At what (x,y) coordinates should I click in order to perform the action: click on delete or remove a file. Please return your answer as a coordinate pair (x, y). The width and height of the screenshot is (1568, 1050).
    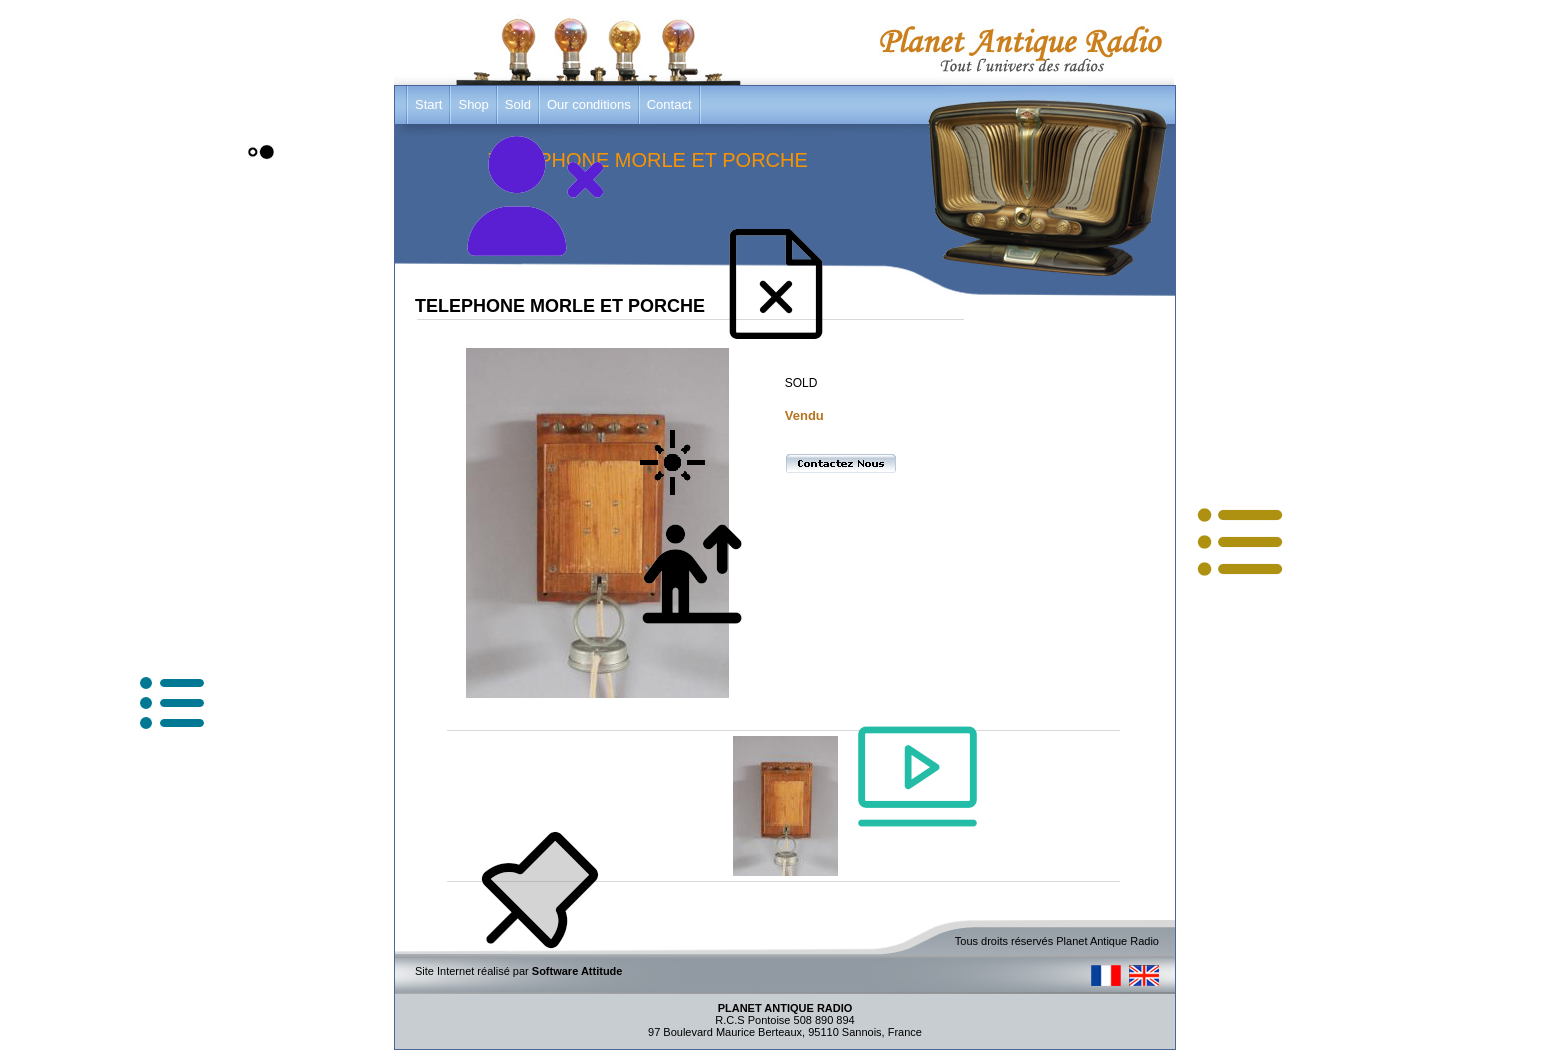
    Looking at the image, I should click on (776, 284).